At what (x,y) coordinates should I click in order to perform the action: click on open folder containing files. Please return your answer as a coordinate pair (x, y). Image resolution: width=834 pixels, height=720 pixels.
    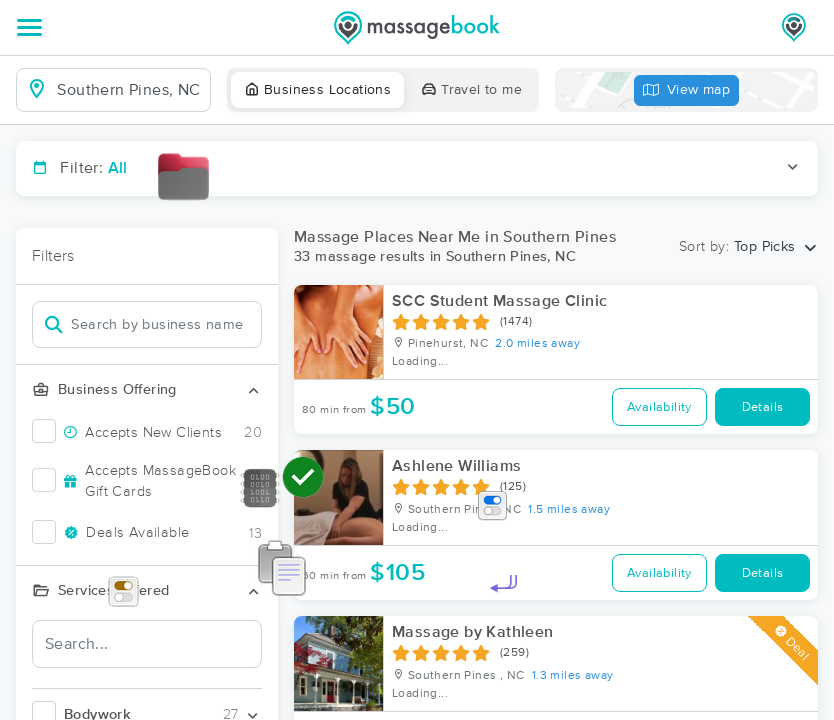
    Looking at the image, I should click on (183, 176).